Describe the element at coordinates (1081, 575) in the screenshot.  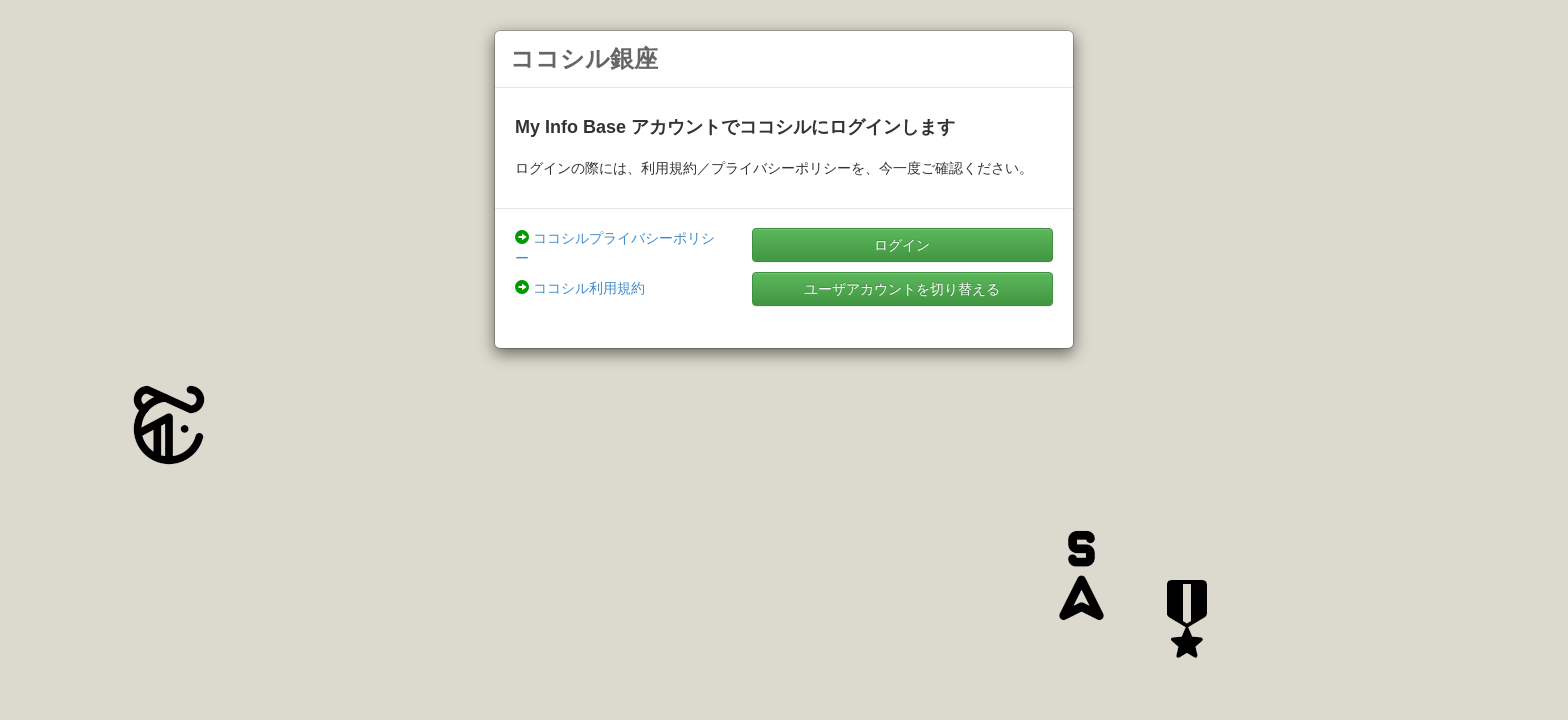
I see `navigate southward` at that location.